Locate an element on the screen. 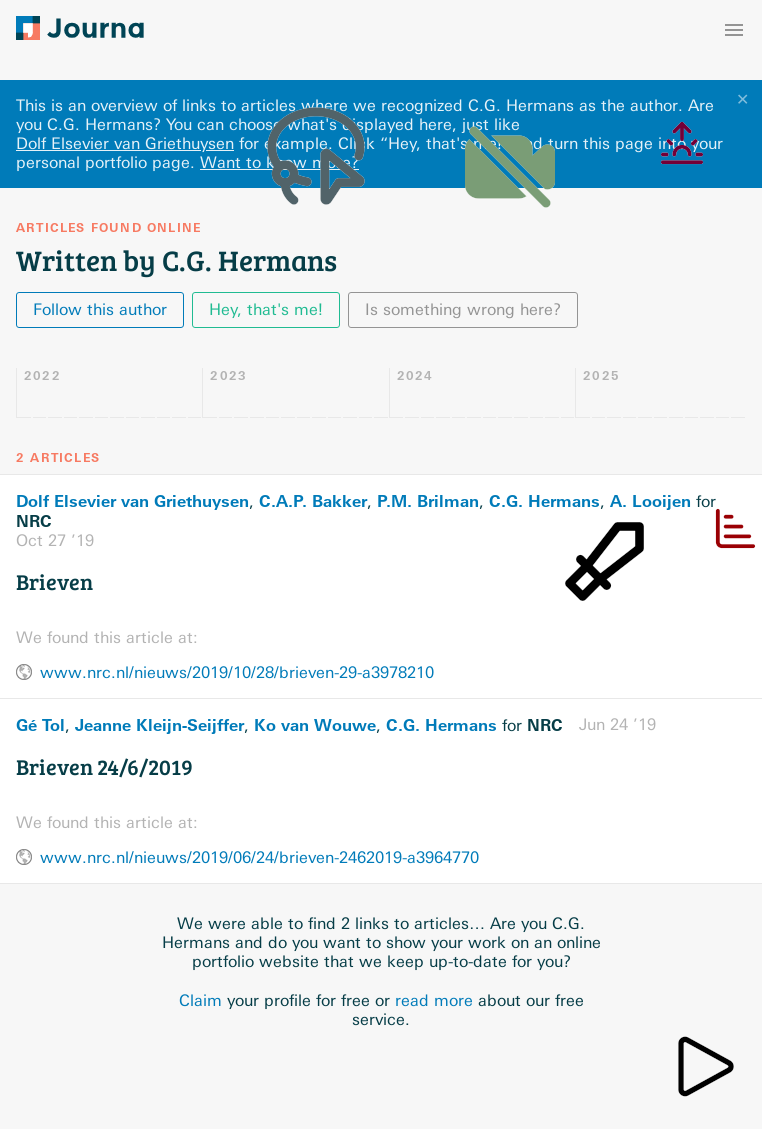  access combat or battle features is located at coordinates (604, 561).